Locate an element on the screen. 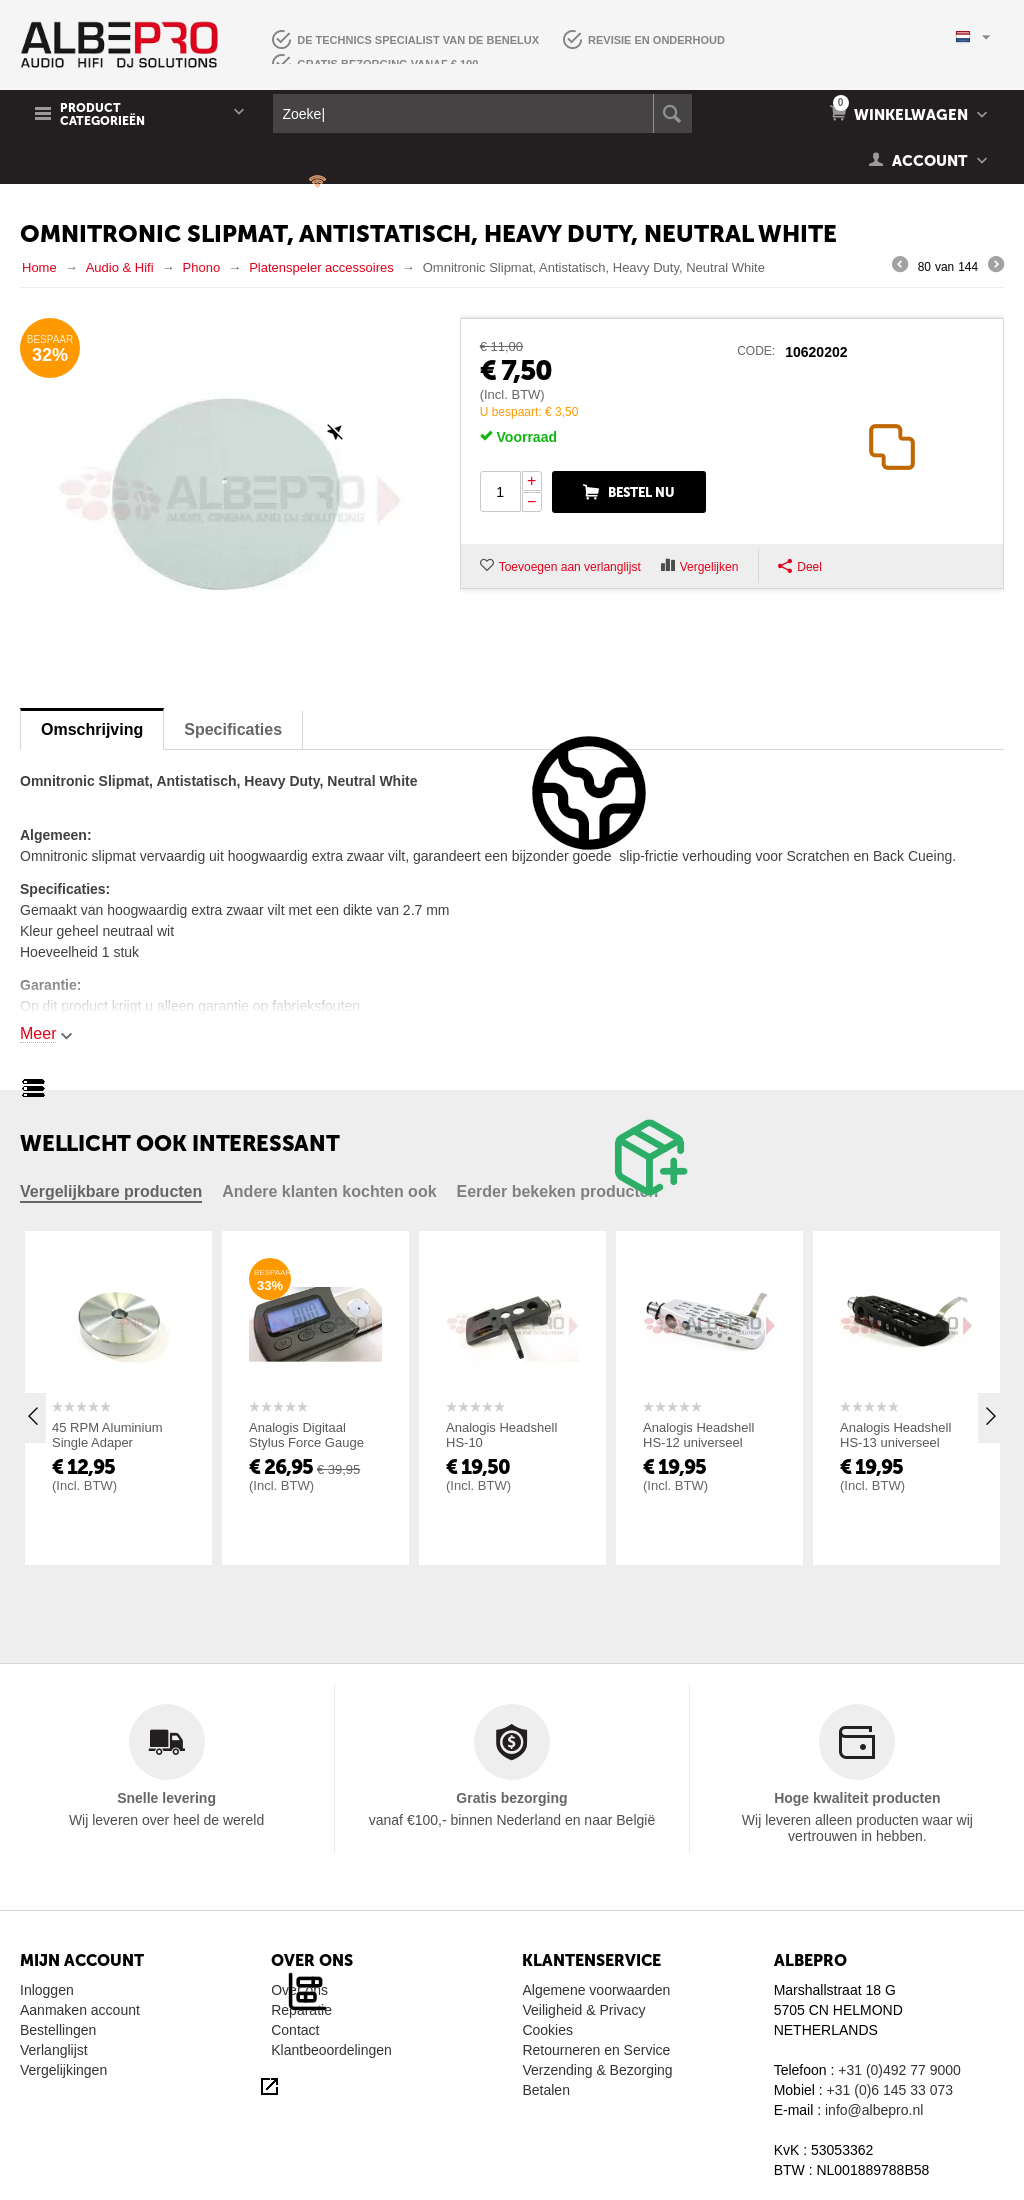 The width and height of the screenshot is (1024, 2200). switch to global or worldwide view is located at coordinates (589, 793).